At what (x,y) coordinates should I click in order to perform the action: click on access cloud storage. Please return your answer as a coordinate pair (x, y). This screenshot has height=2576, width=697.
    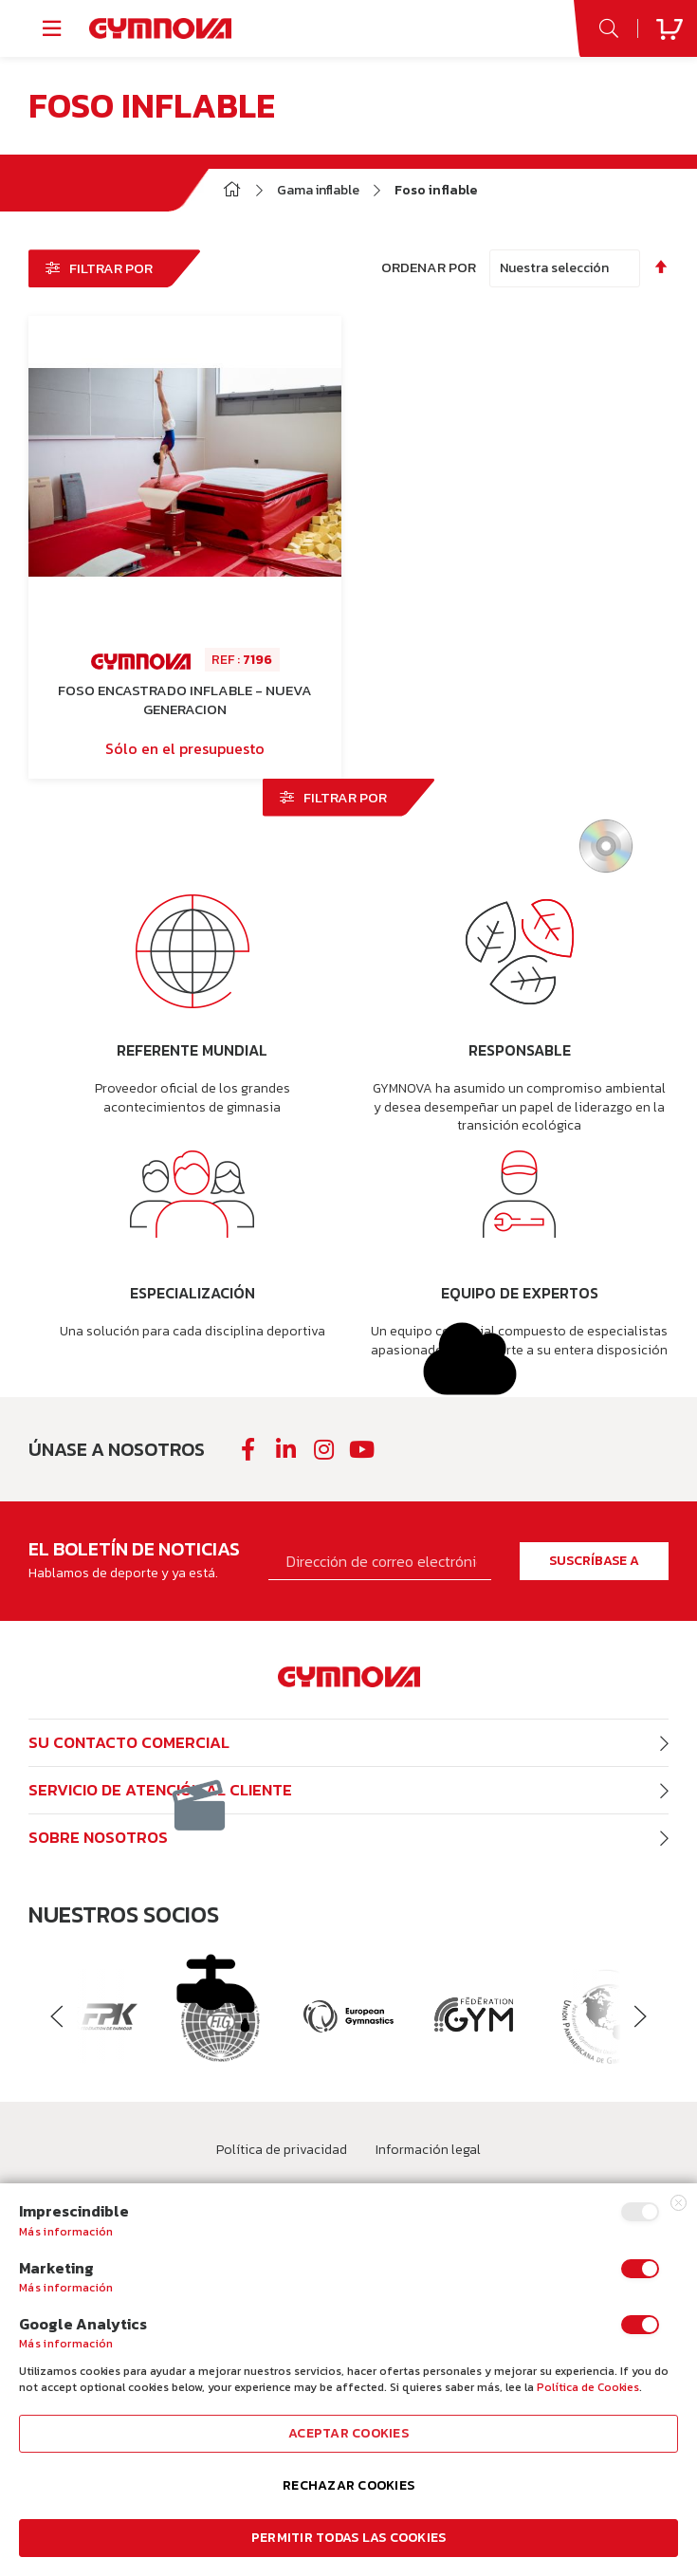
    Looking at the image, I should click on (469, 1358).